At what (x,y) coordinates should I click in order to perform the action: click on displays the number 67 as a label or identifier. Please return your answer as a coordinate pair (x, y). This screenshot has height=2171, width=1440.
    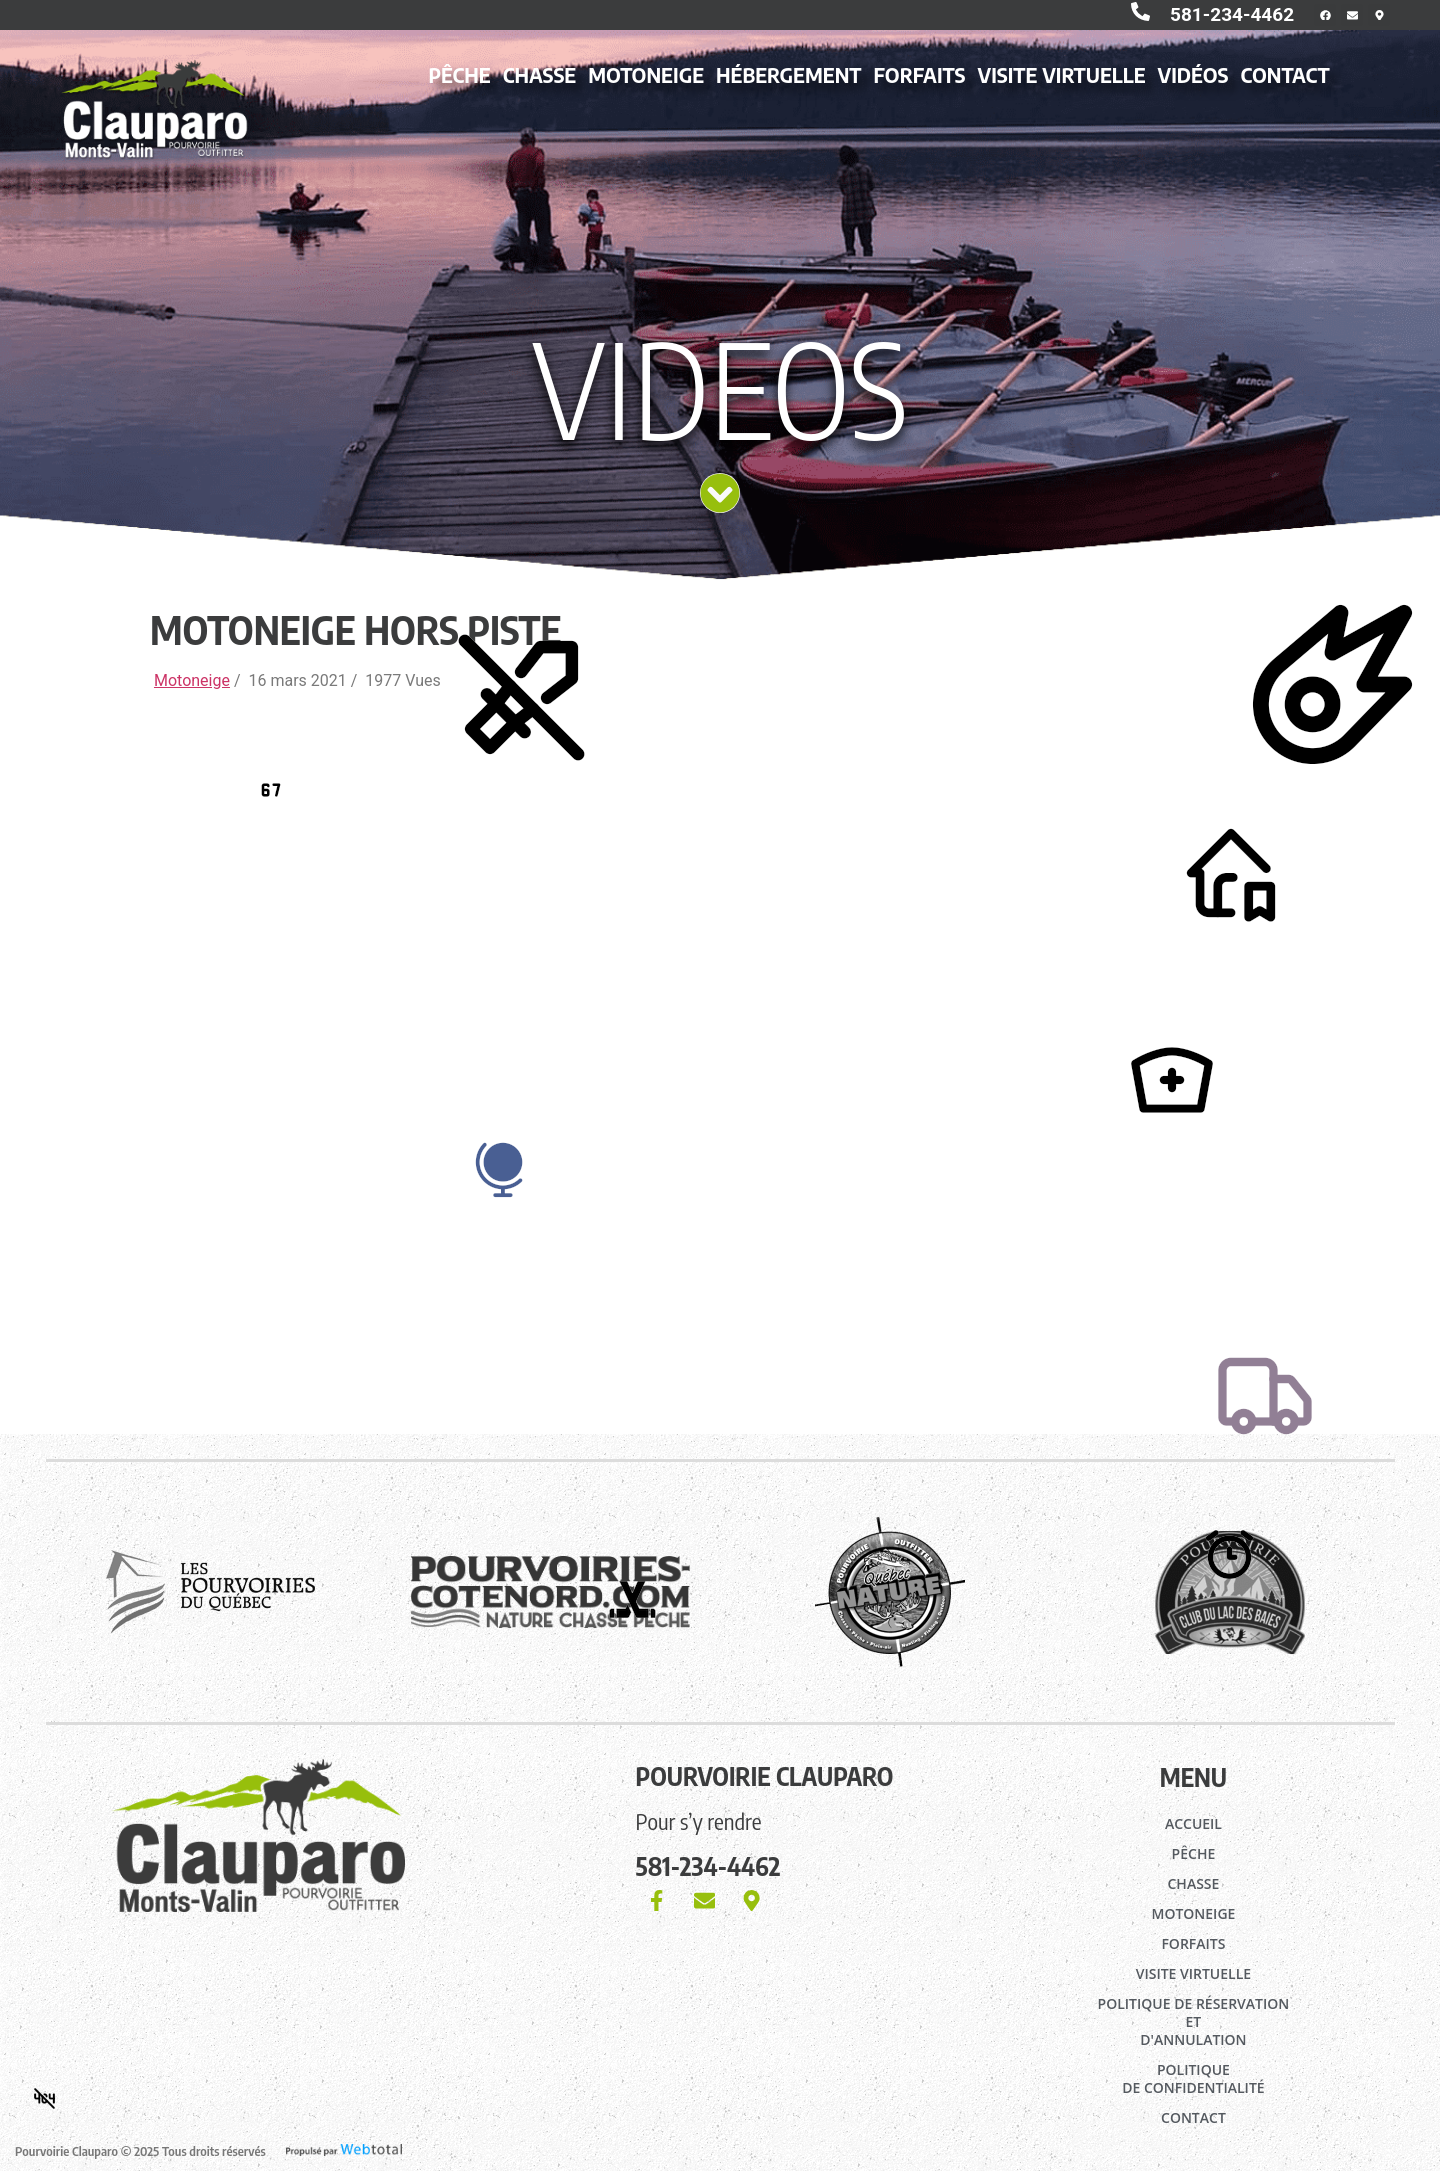
    Looking at the image, I should click on (271, 790).